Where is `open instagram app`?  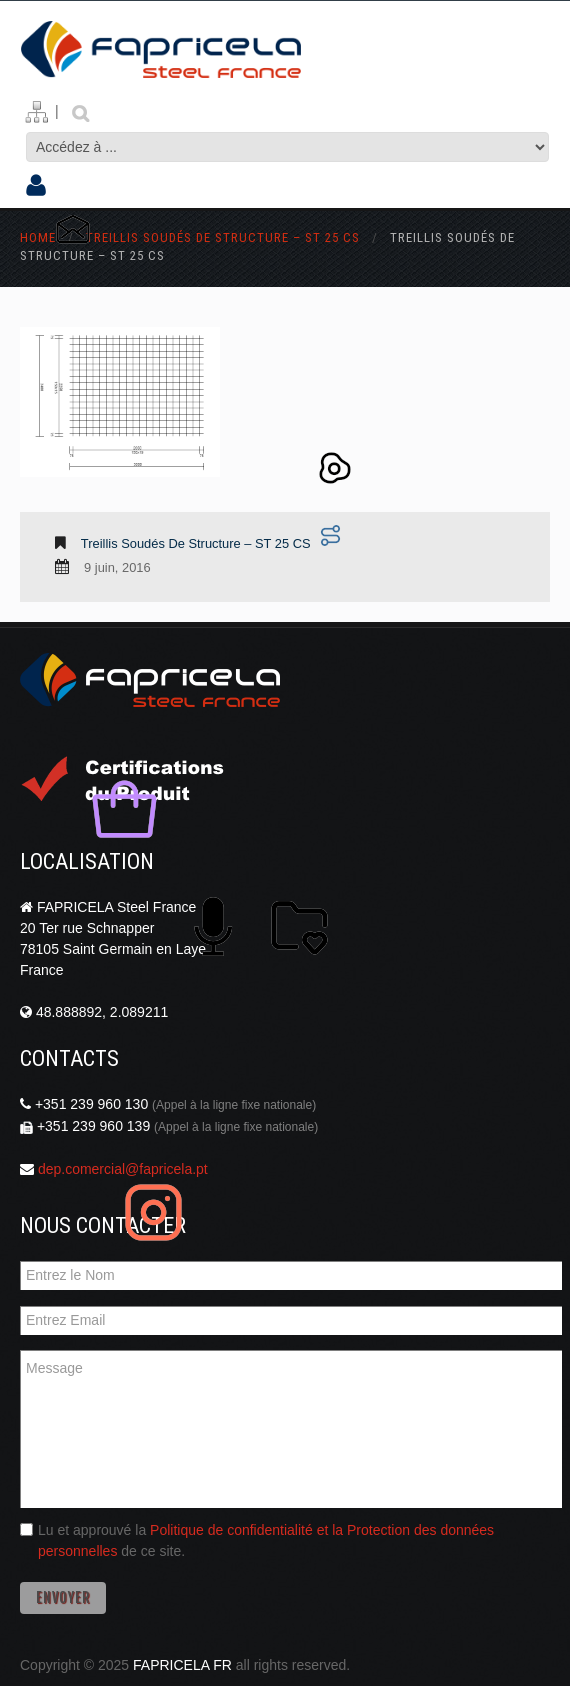 open instagram app is located at coordinates (153, 1212).